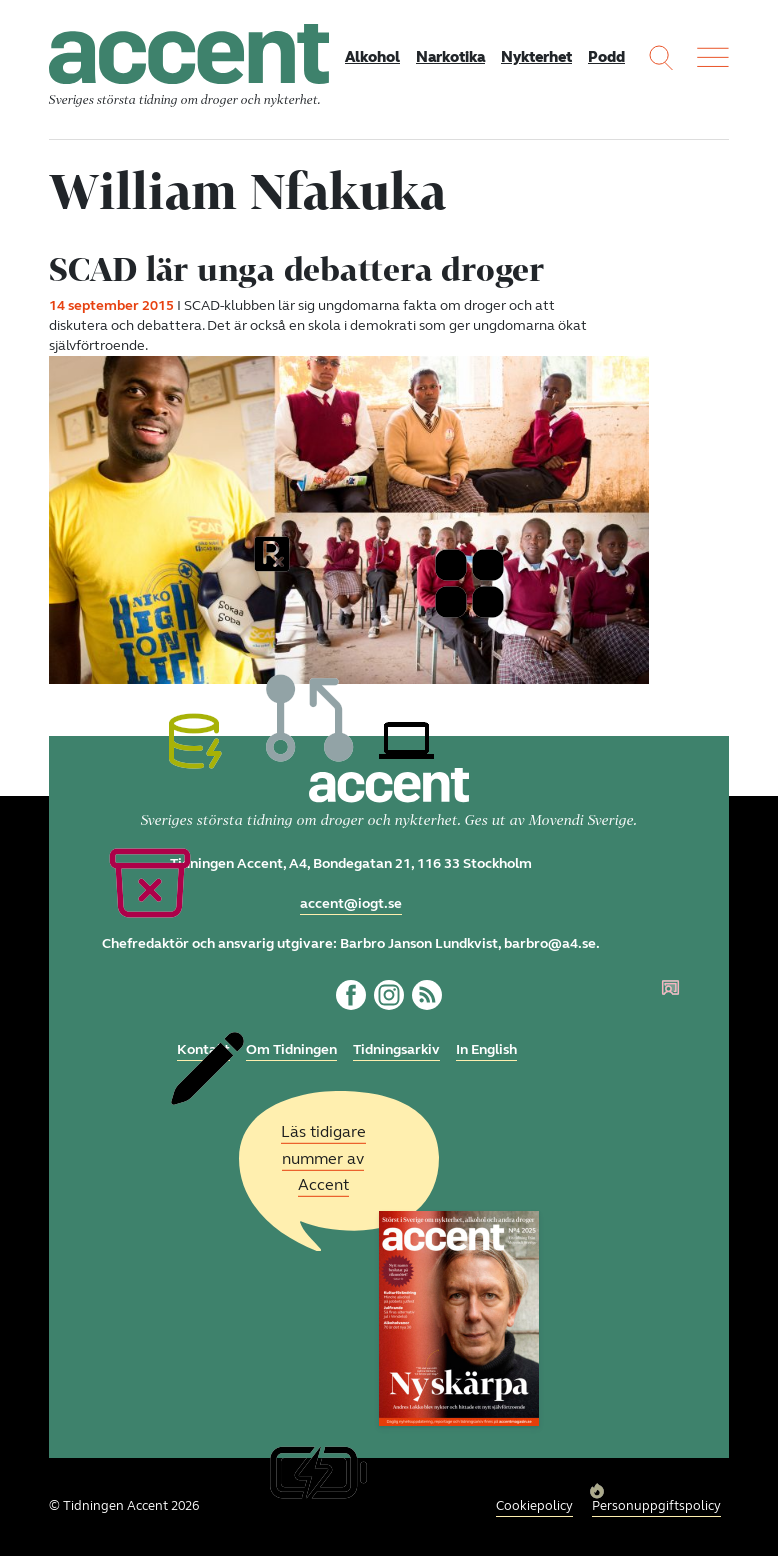  I want to click on view items in grid layout, so click(469, 583).